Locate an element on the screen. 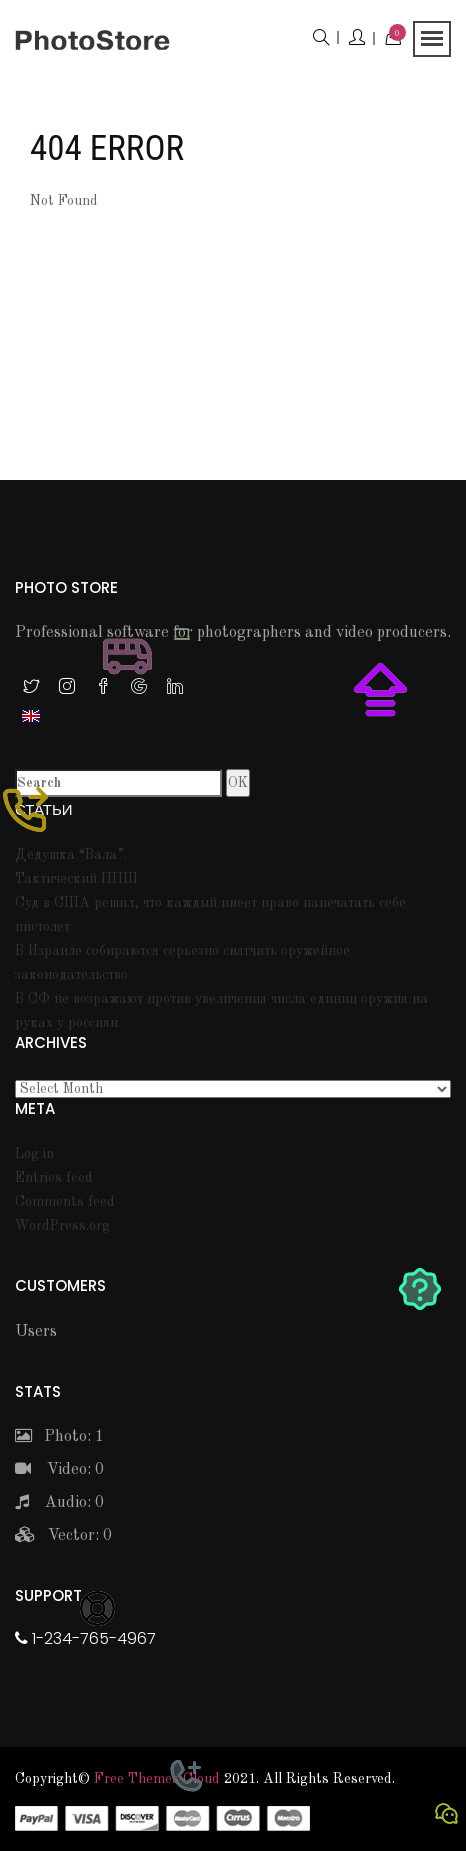  access frequently asked questions or help center is located at coordinates (420, 1289).